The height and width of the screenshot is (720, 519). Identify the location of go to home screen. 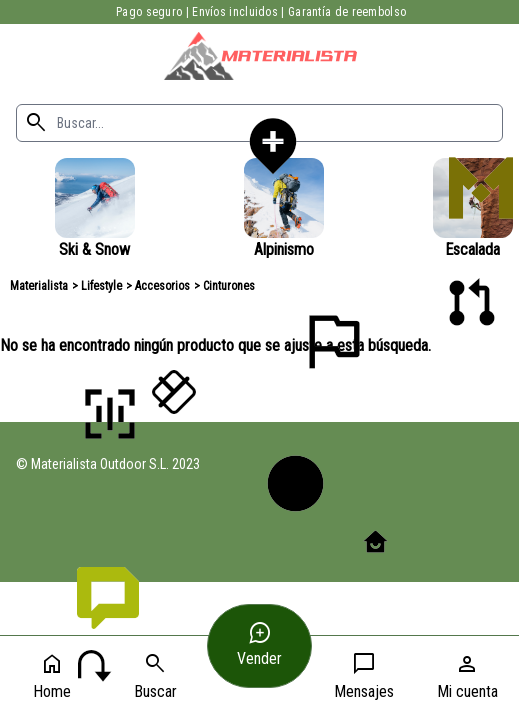
(375, 542).